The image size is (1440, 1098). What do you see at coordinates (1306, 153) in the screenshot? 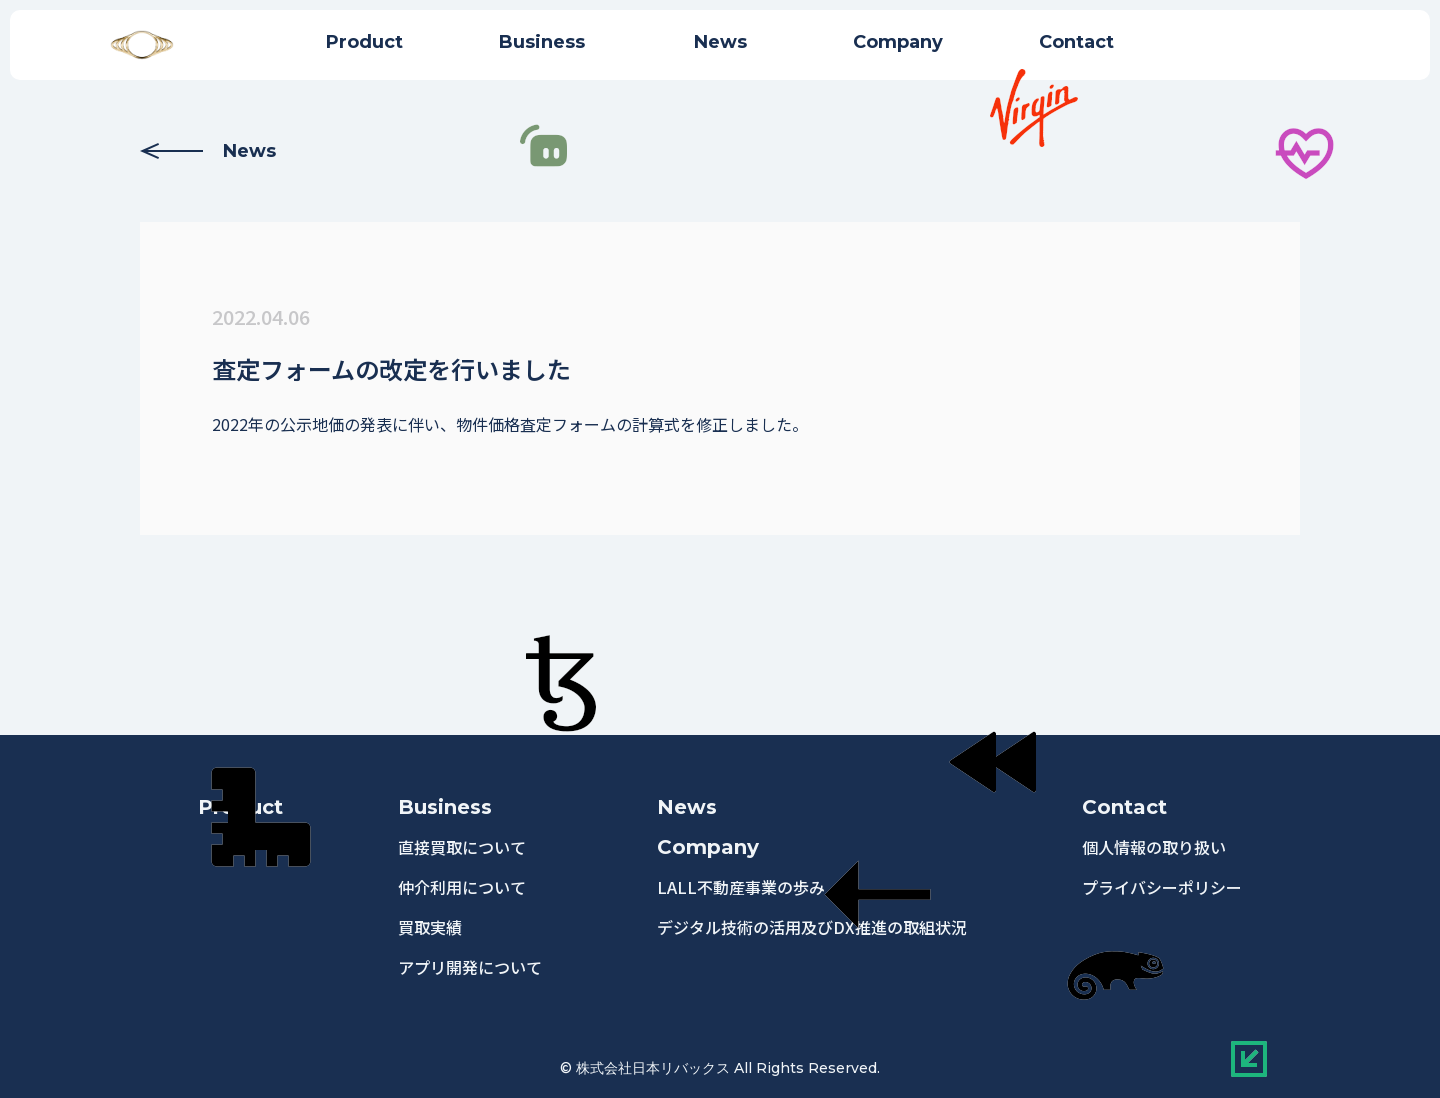
I see `view health or fitness tracking data` at bounding box center [1306, 153].